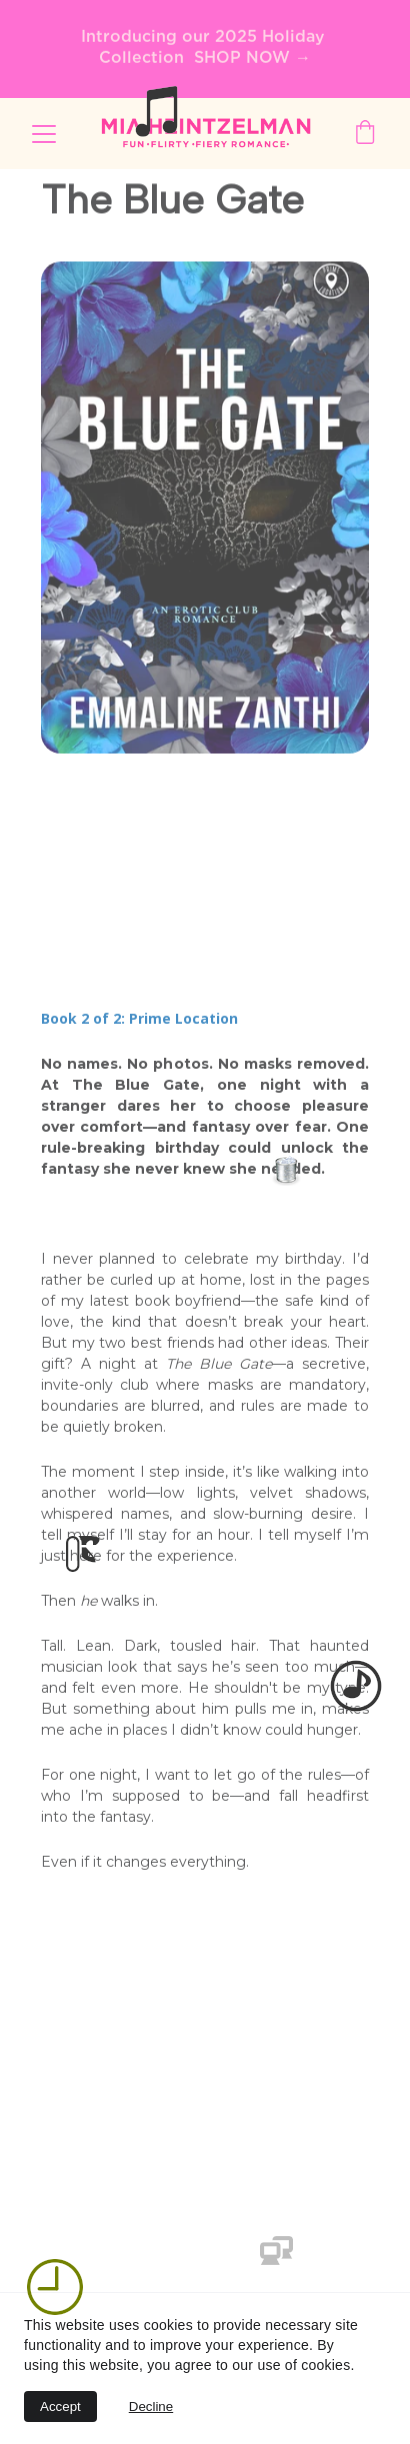 This screenshot has width=410, height=2444. What do you see at coordinates (84, 1554) in the screenshot?
I see `access system utilities and tools` at bounding box center [84, 1554].